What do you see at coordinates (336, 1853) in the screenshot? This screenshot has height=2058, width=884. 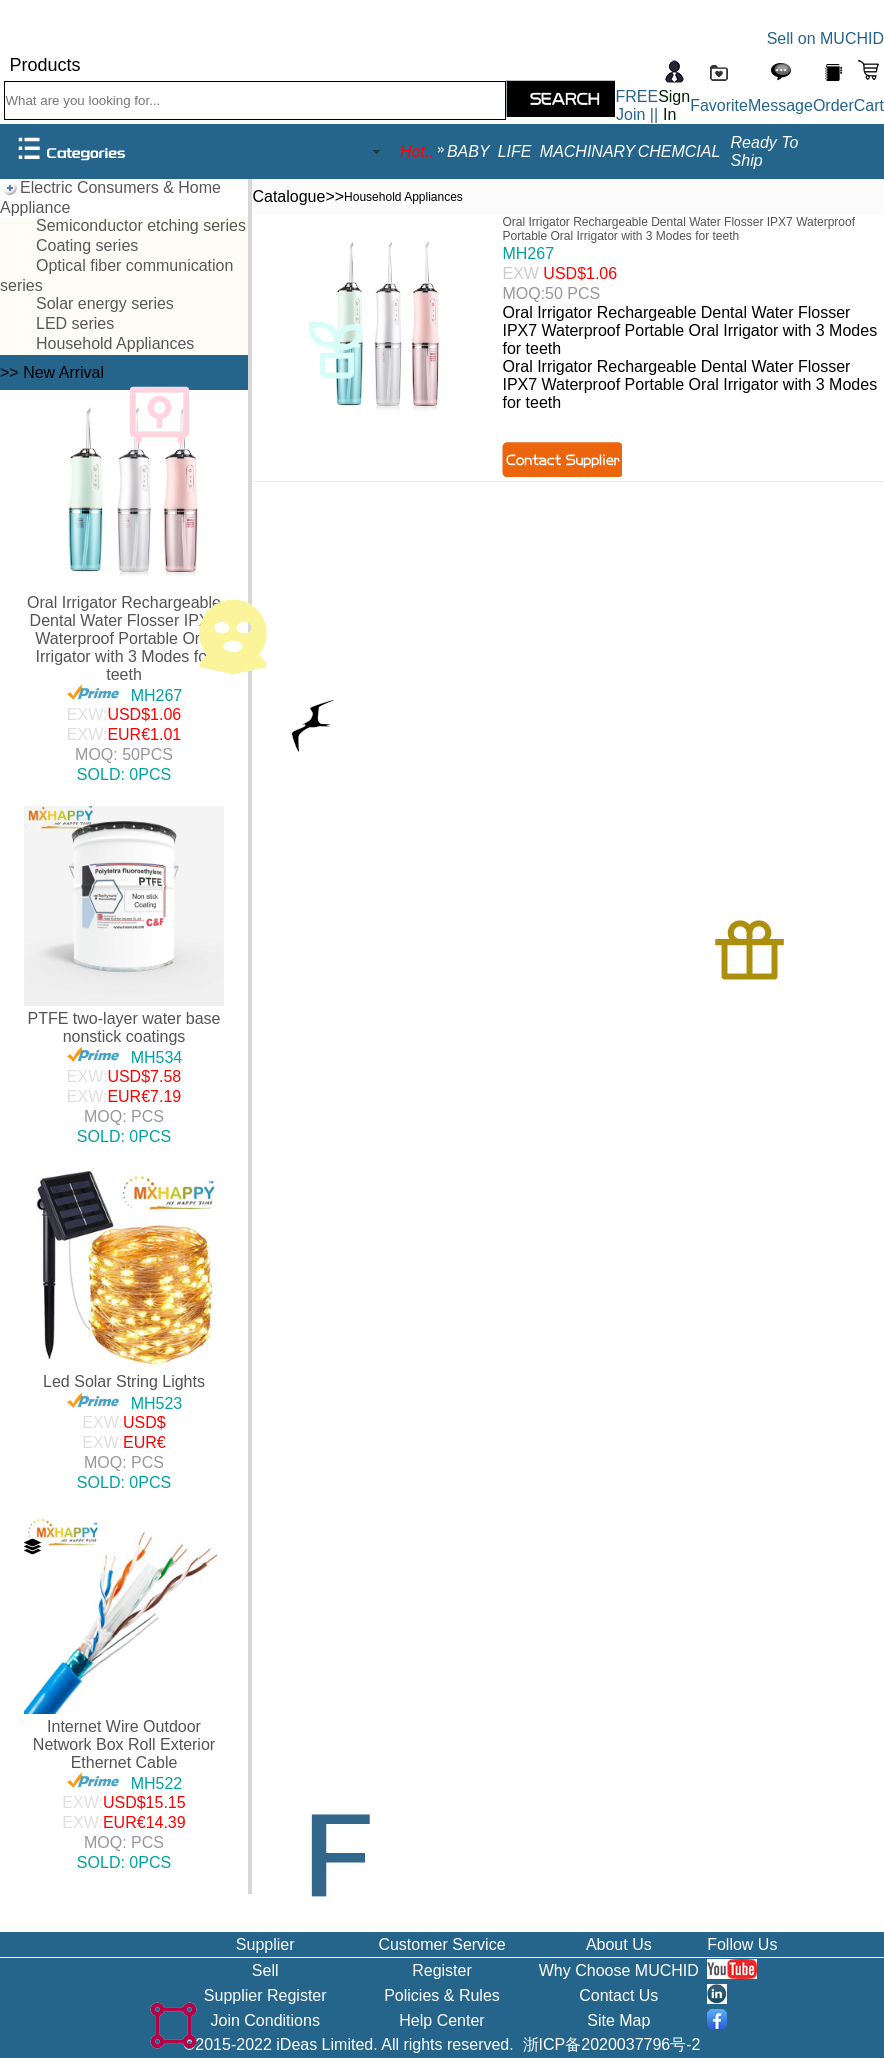 I see `switch to sans-serif font style` at bounding box center [336, 1853].